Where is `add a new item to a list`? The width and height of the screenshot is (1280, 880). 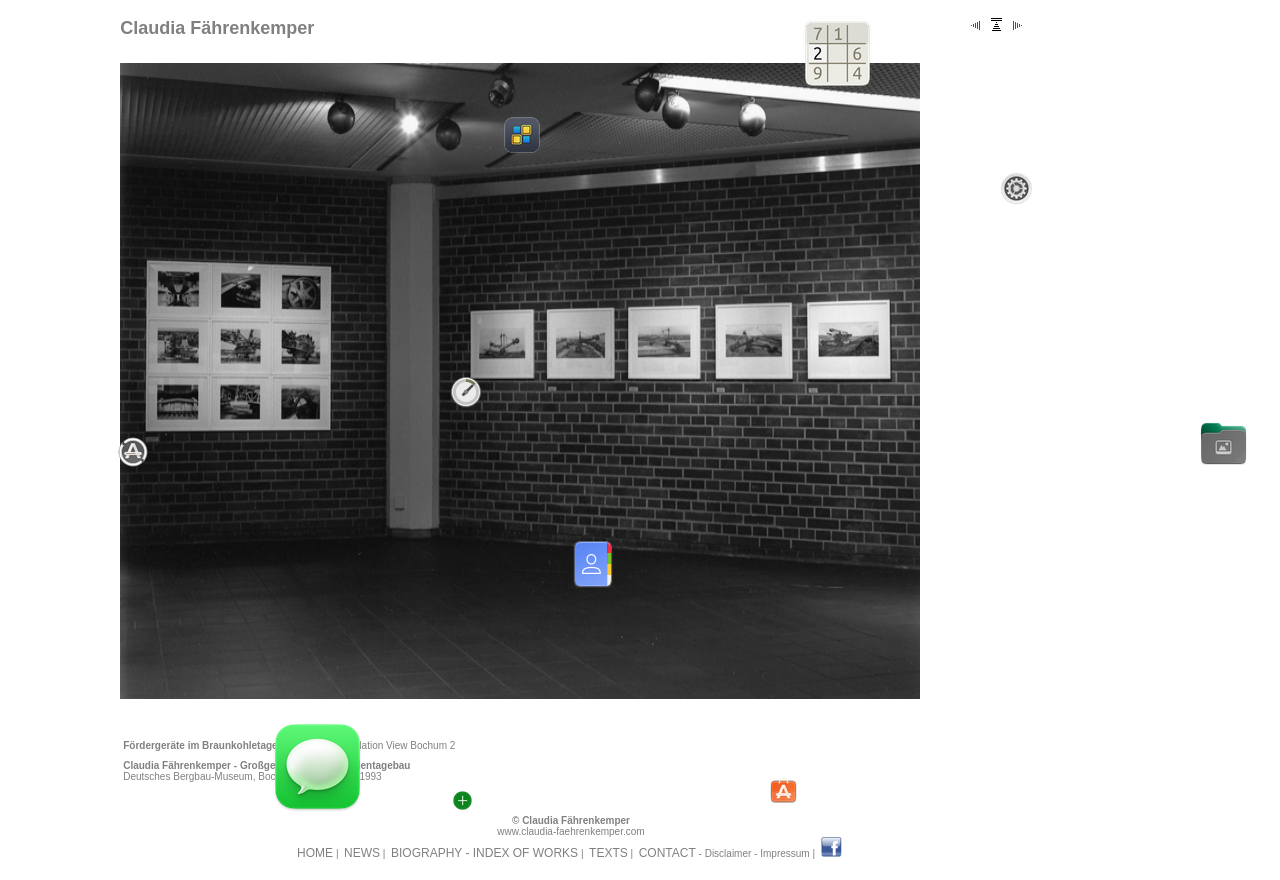 add a new item to a list is located at coordinates (462, 800).